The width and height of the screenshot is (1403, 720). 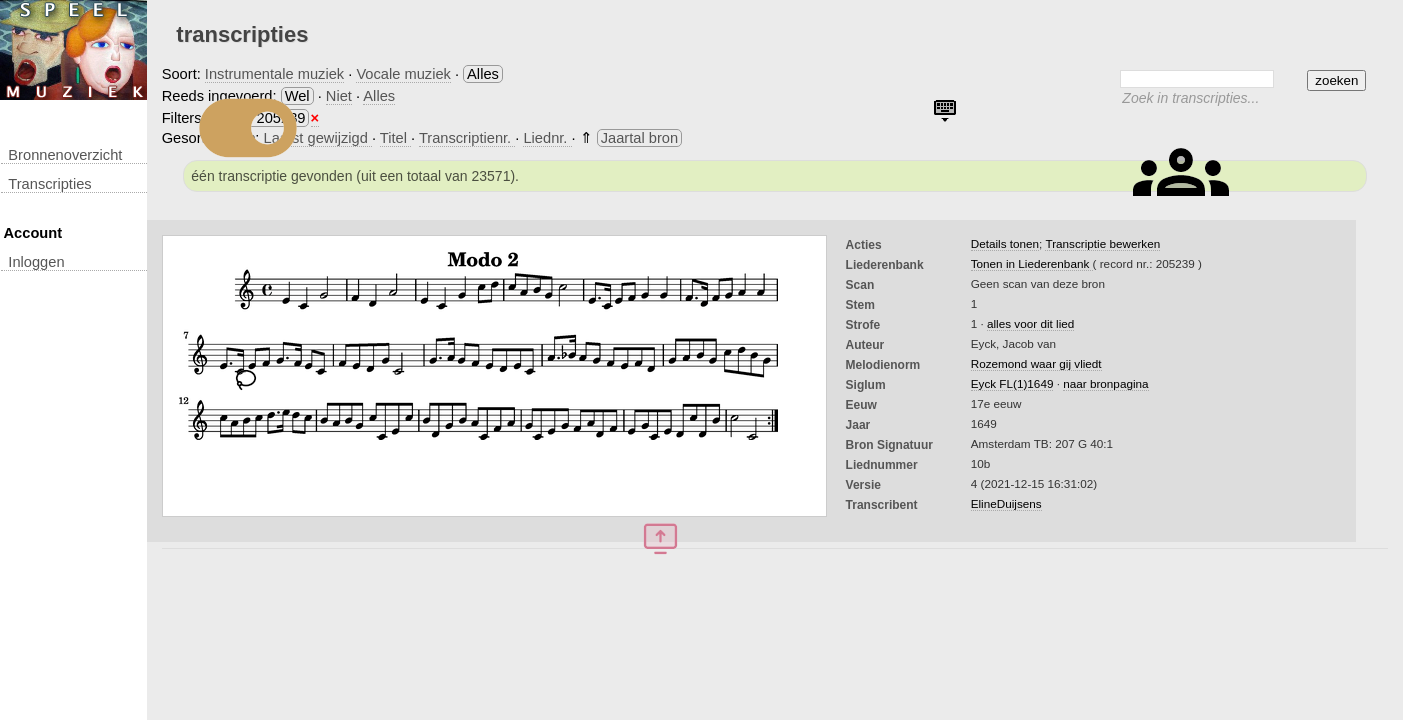 What do you see at coordinates (1181, 172) in the screenshot?
I see `view or manage groups` at bounding box center [1181, 172].